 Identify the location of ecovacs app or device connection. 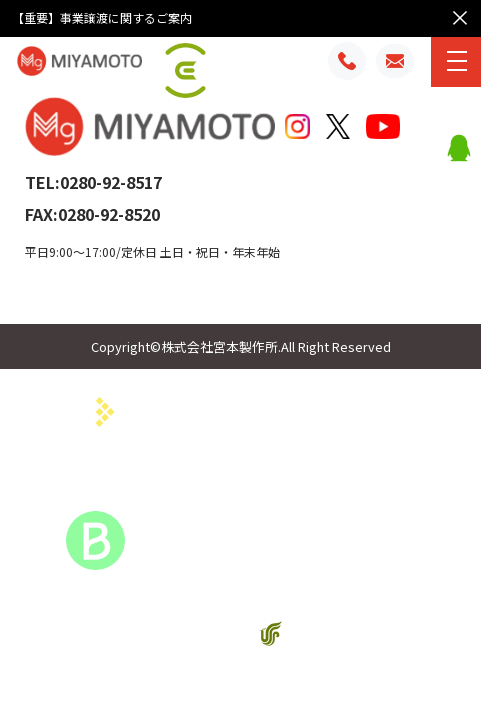
(185, 70).